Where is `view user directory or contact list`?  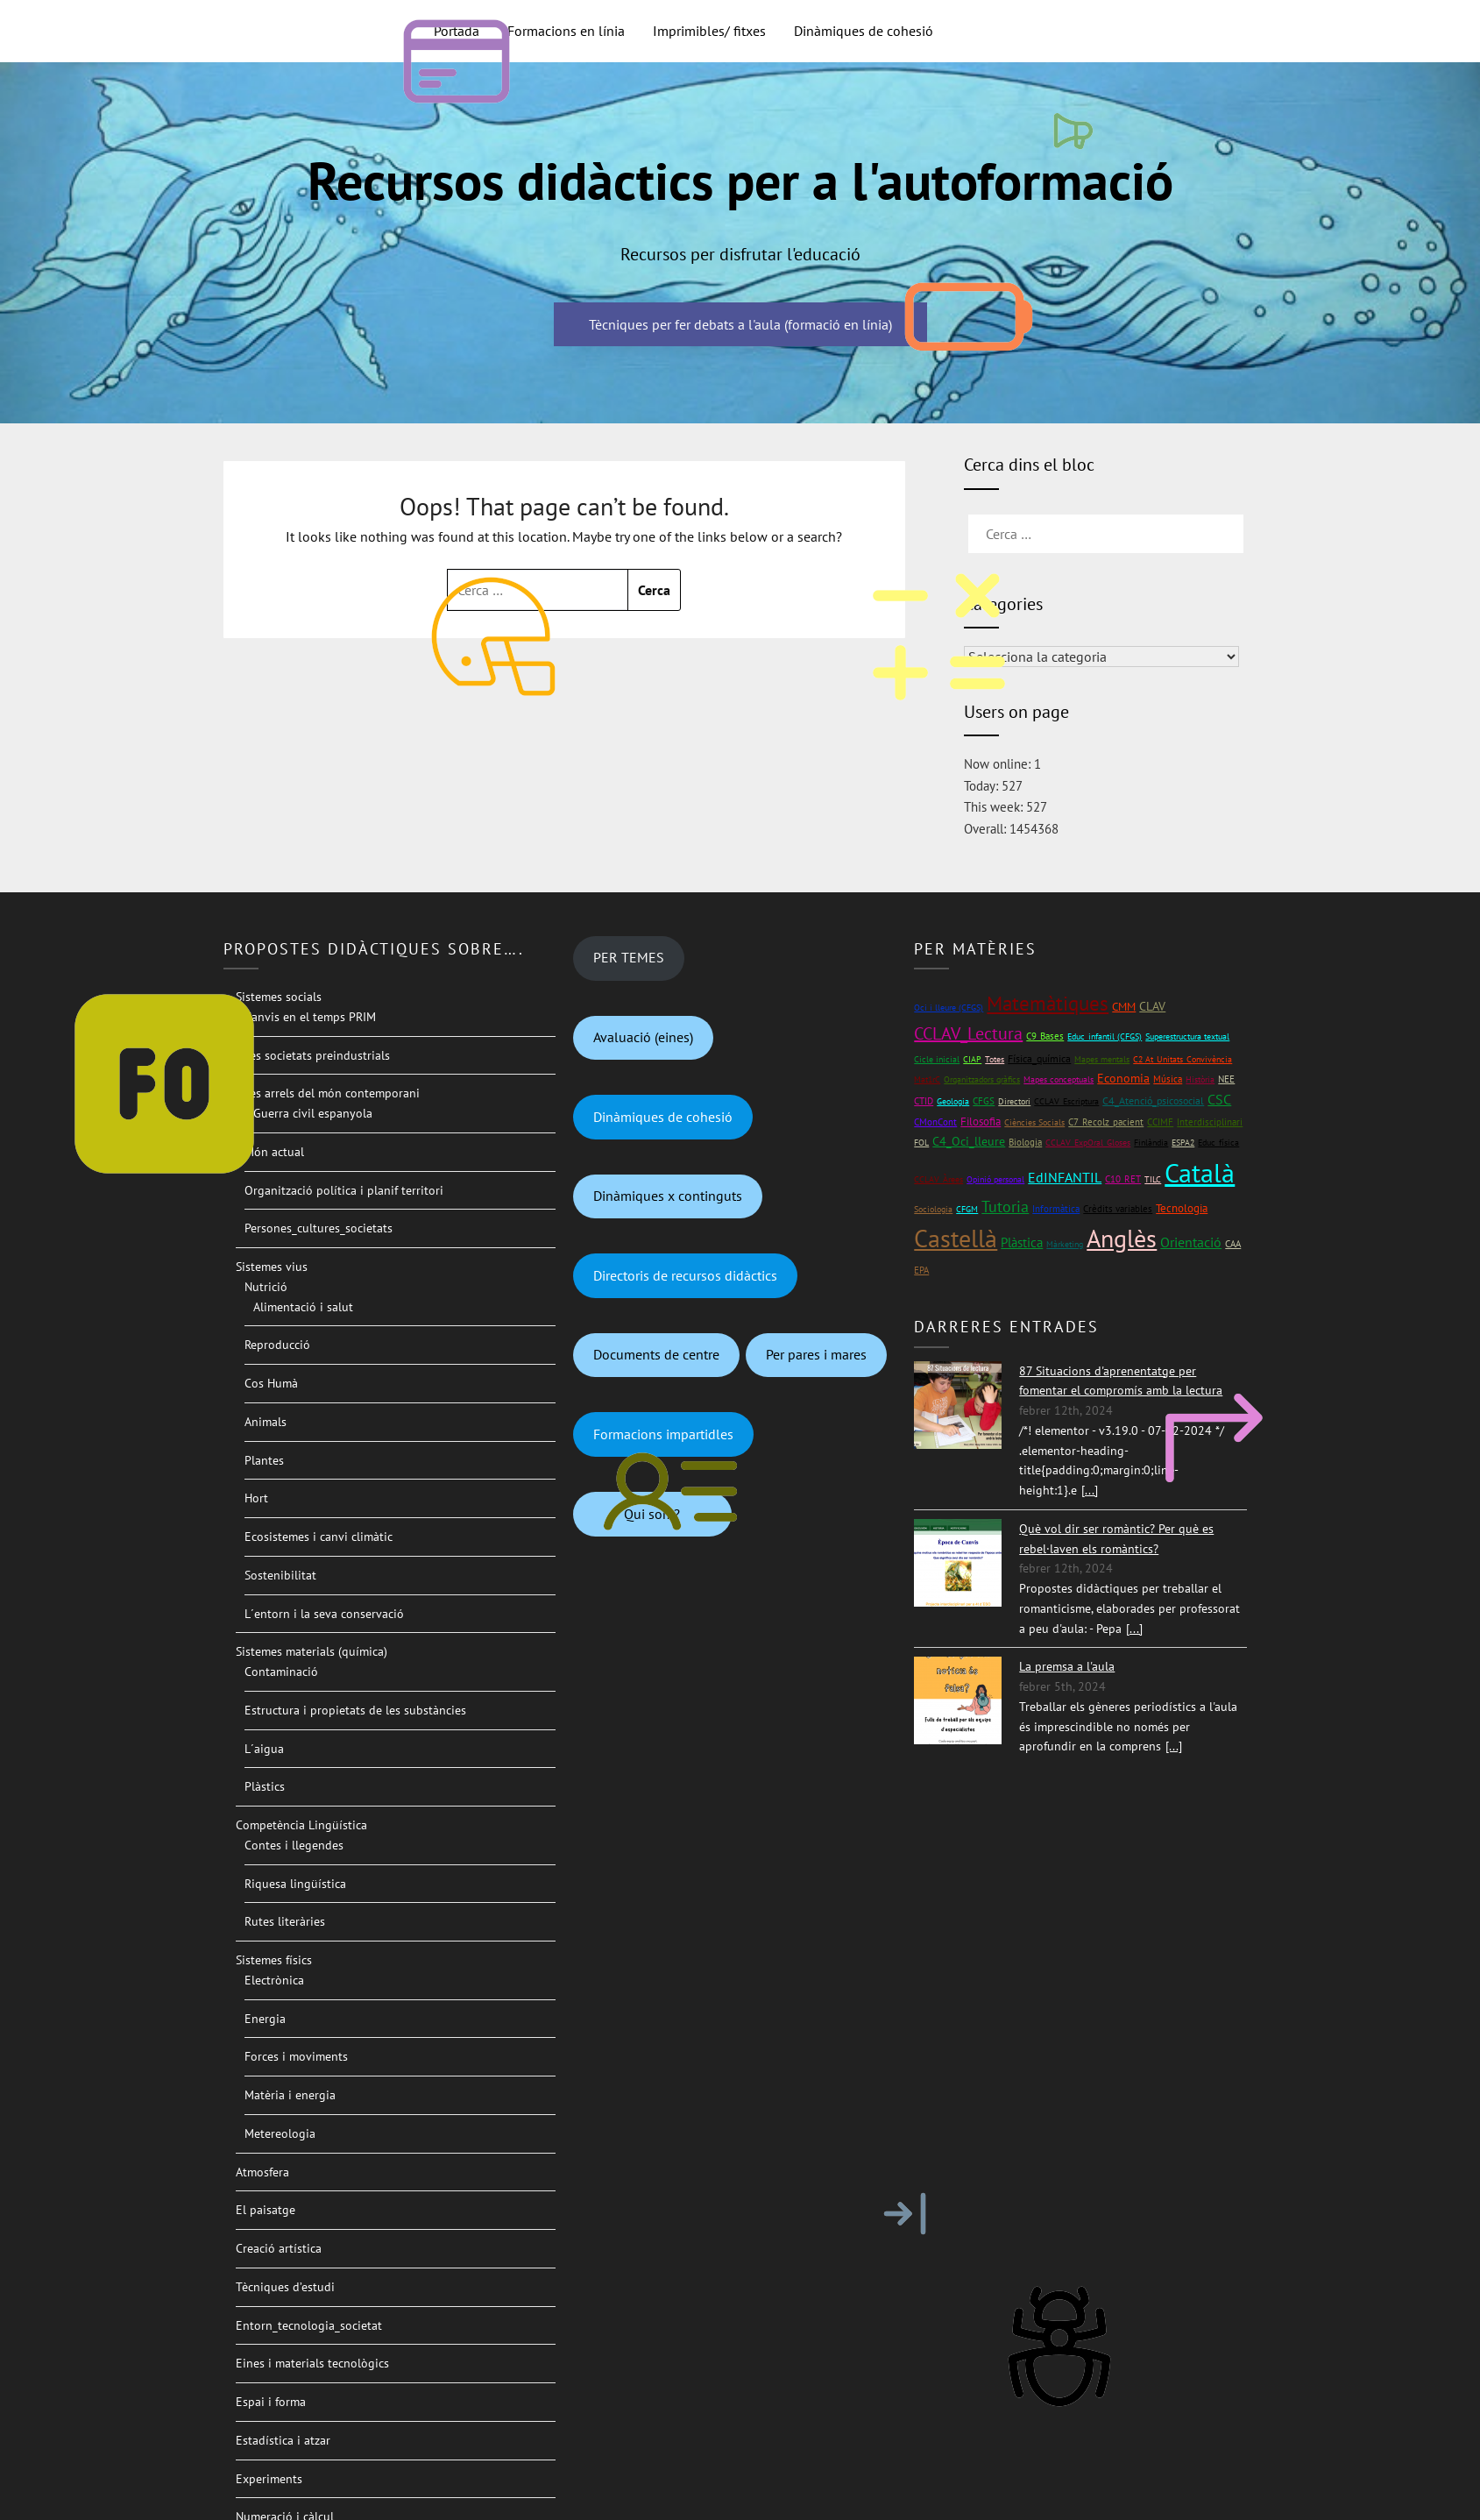 view user directory or contact list is located at coordinates (668, 1491).